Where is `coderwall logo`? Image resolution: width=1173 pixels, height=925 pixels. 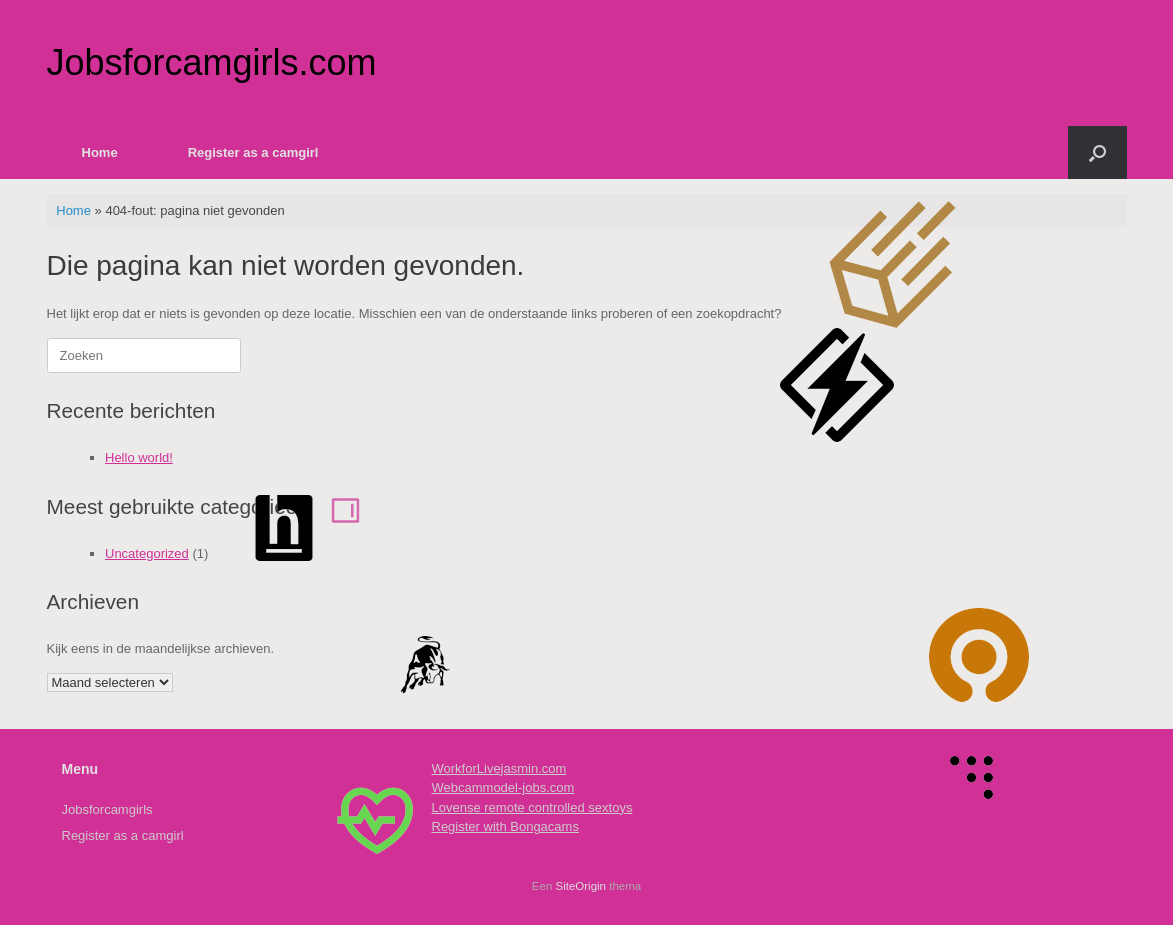 coderwall logo is located at coordinates (971, 777).